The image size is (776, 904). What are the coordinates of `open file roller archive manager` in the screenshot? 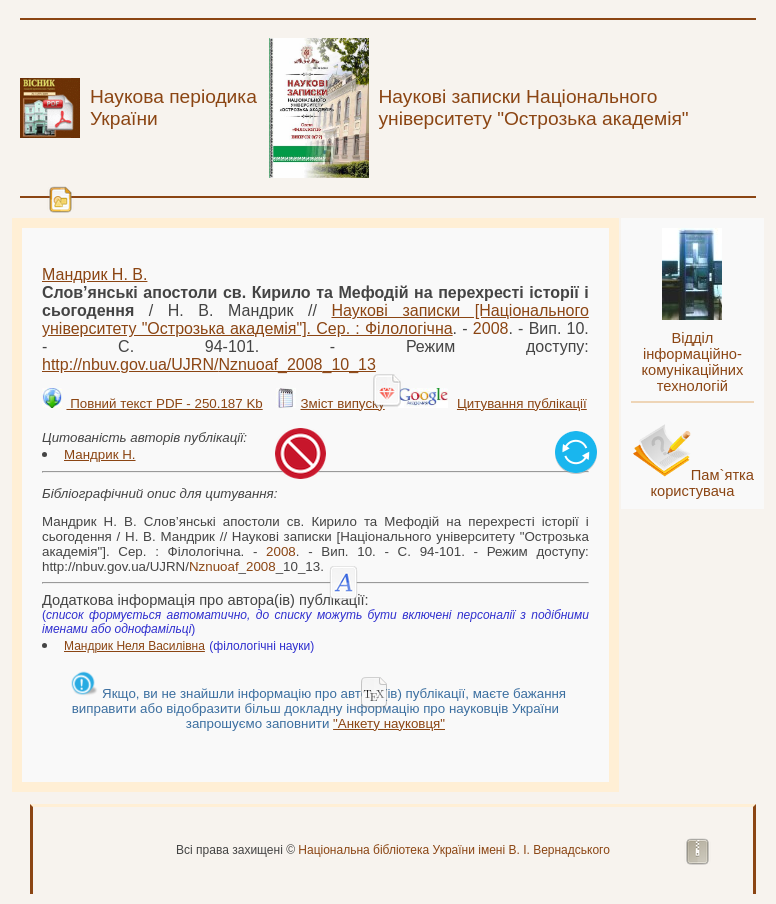 It's located at (697, 851).